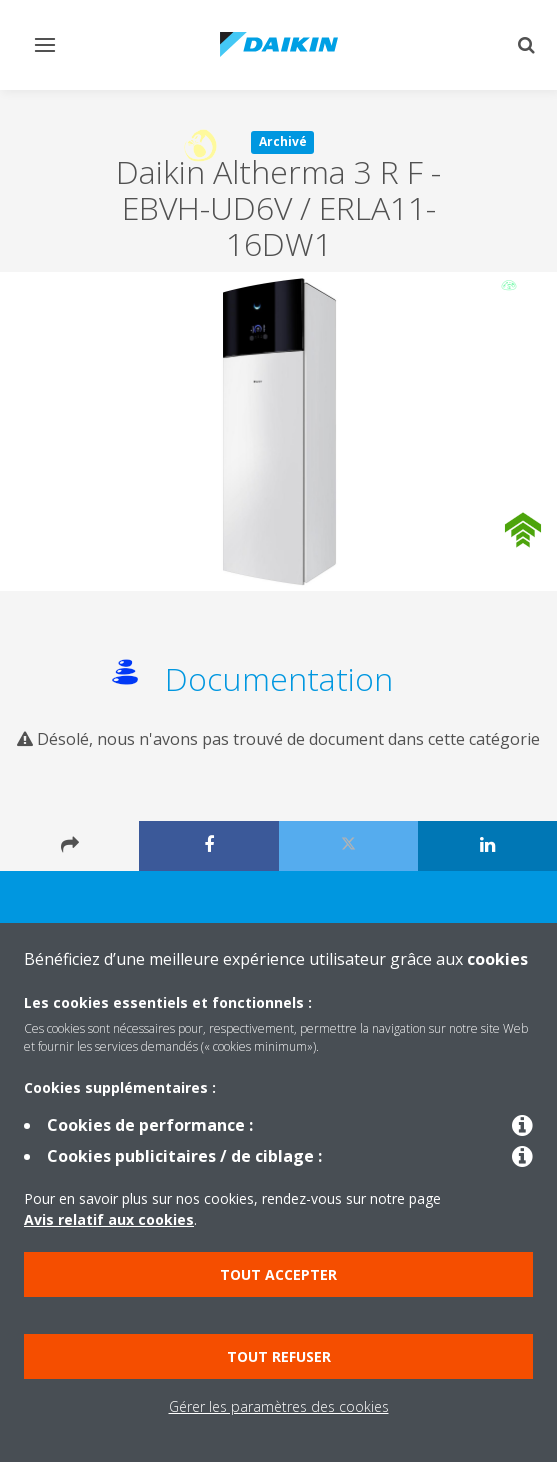  I want to click on access meditation or mindfulness features, so click(125, 669).